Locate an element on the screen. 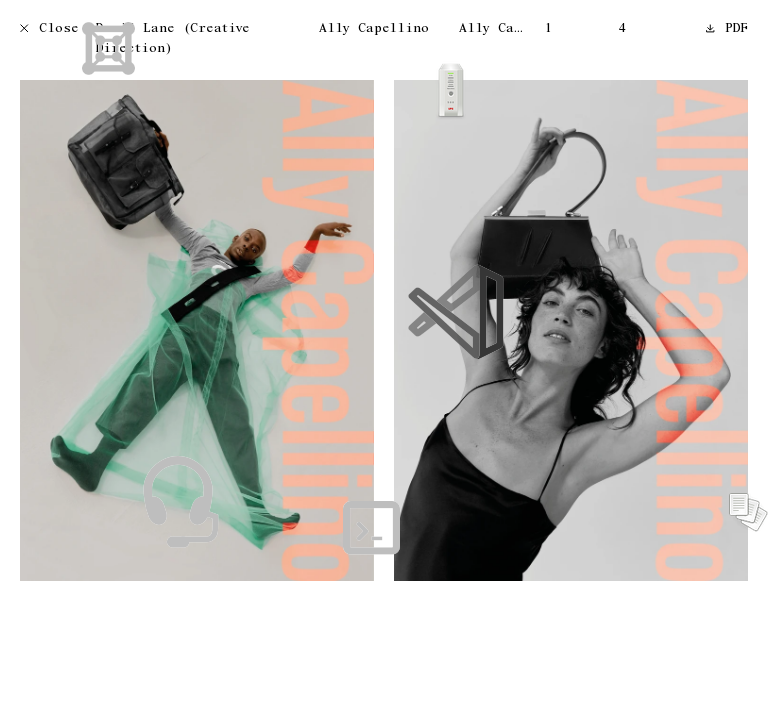  open the terminal application is located at coordinates (371, 529).